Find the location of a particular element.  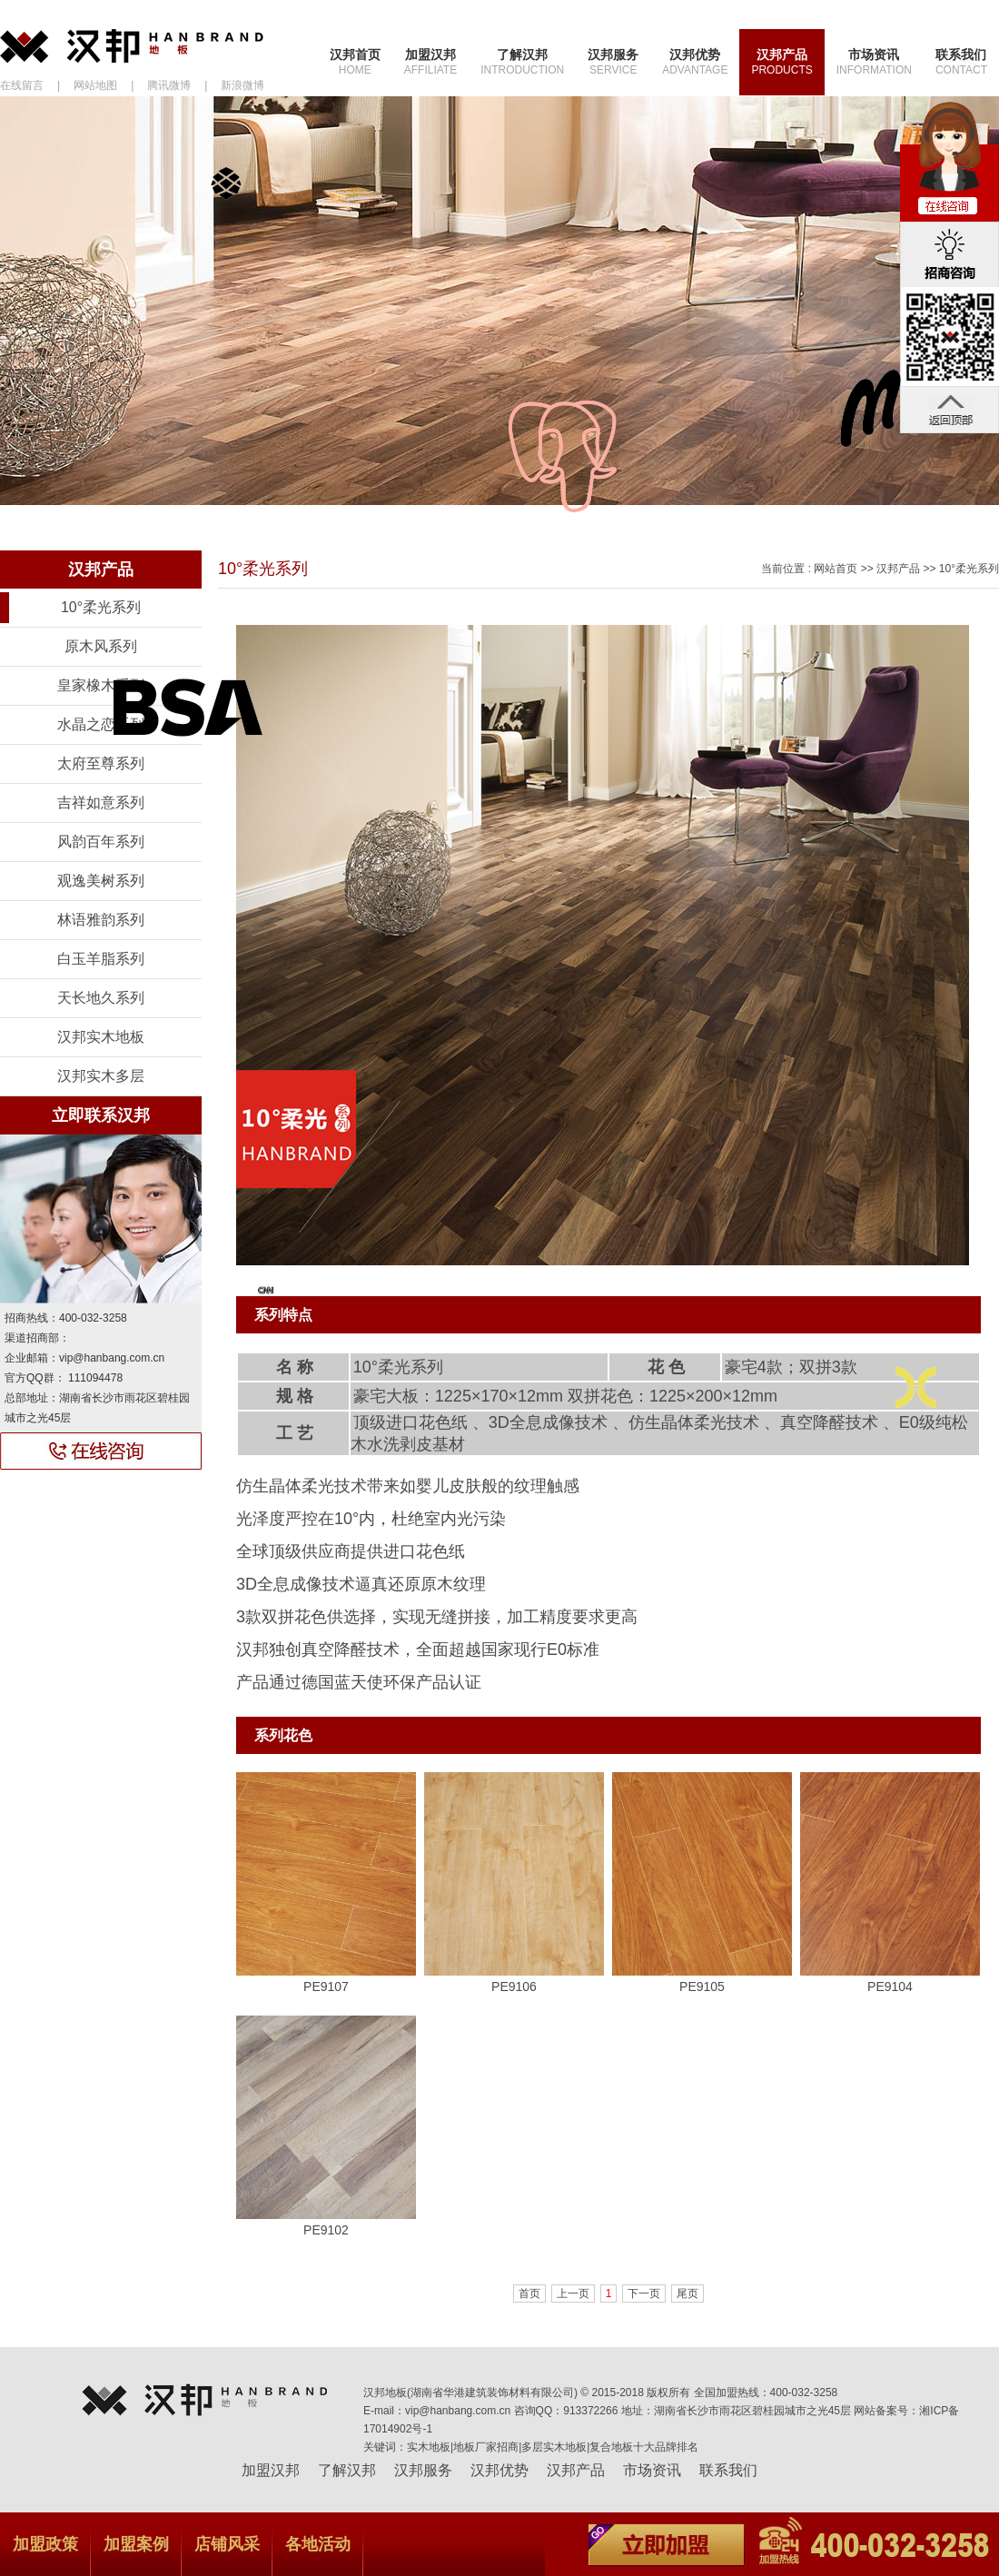

open Marvel app for prototyping is located at coordinates (870, 408).